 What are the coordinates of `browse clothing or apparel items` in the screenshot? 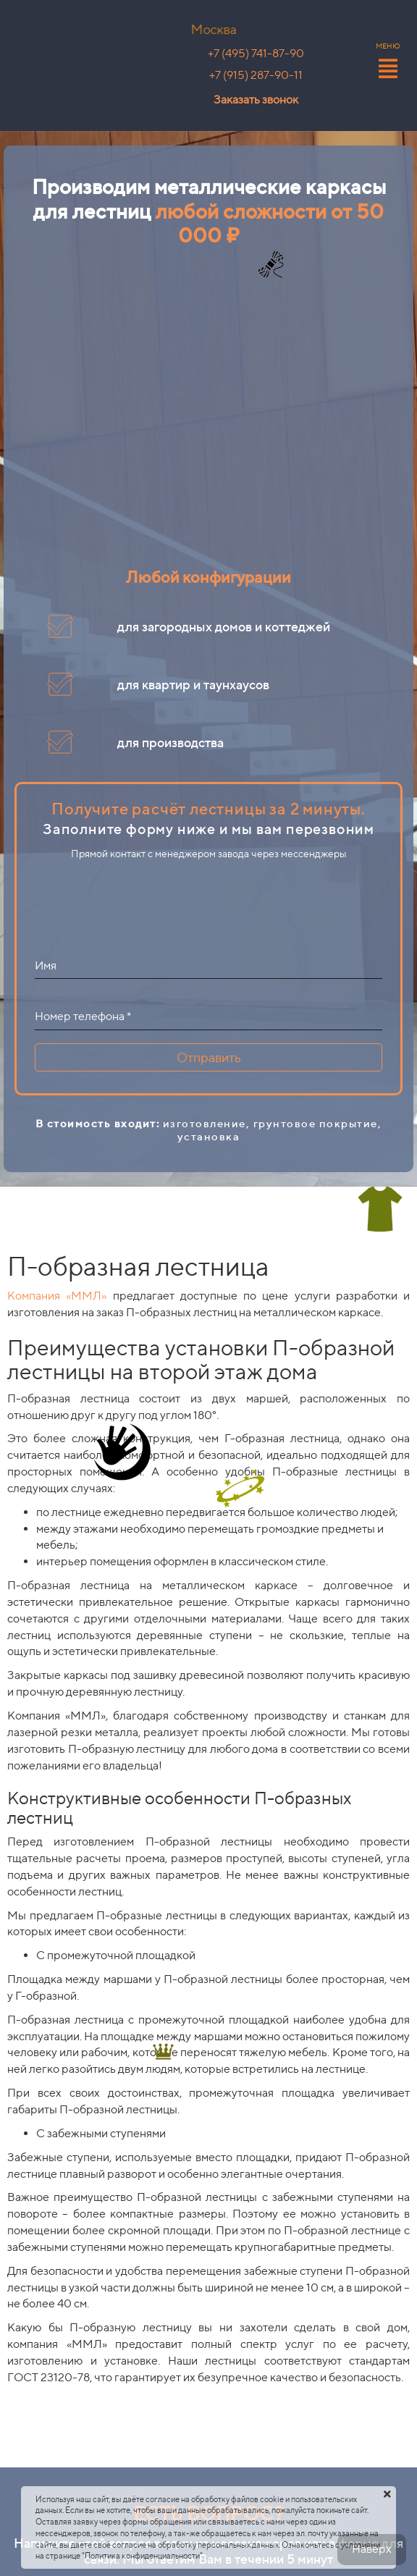 It's located at (380, 1208).